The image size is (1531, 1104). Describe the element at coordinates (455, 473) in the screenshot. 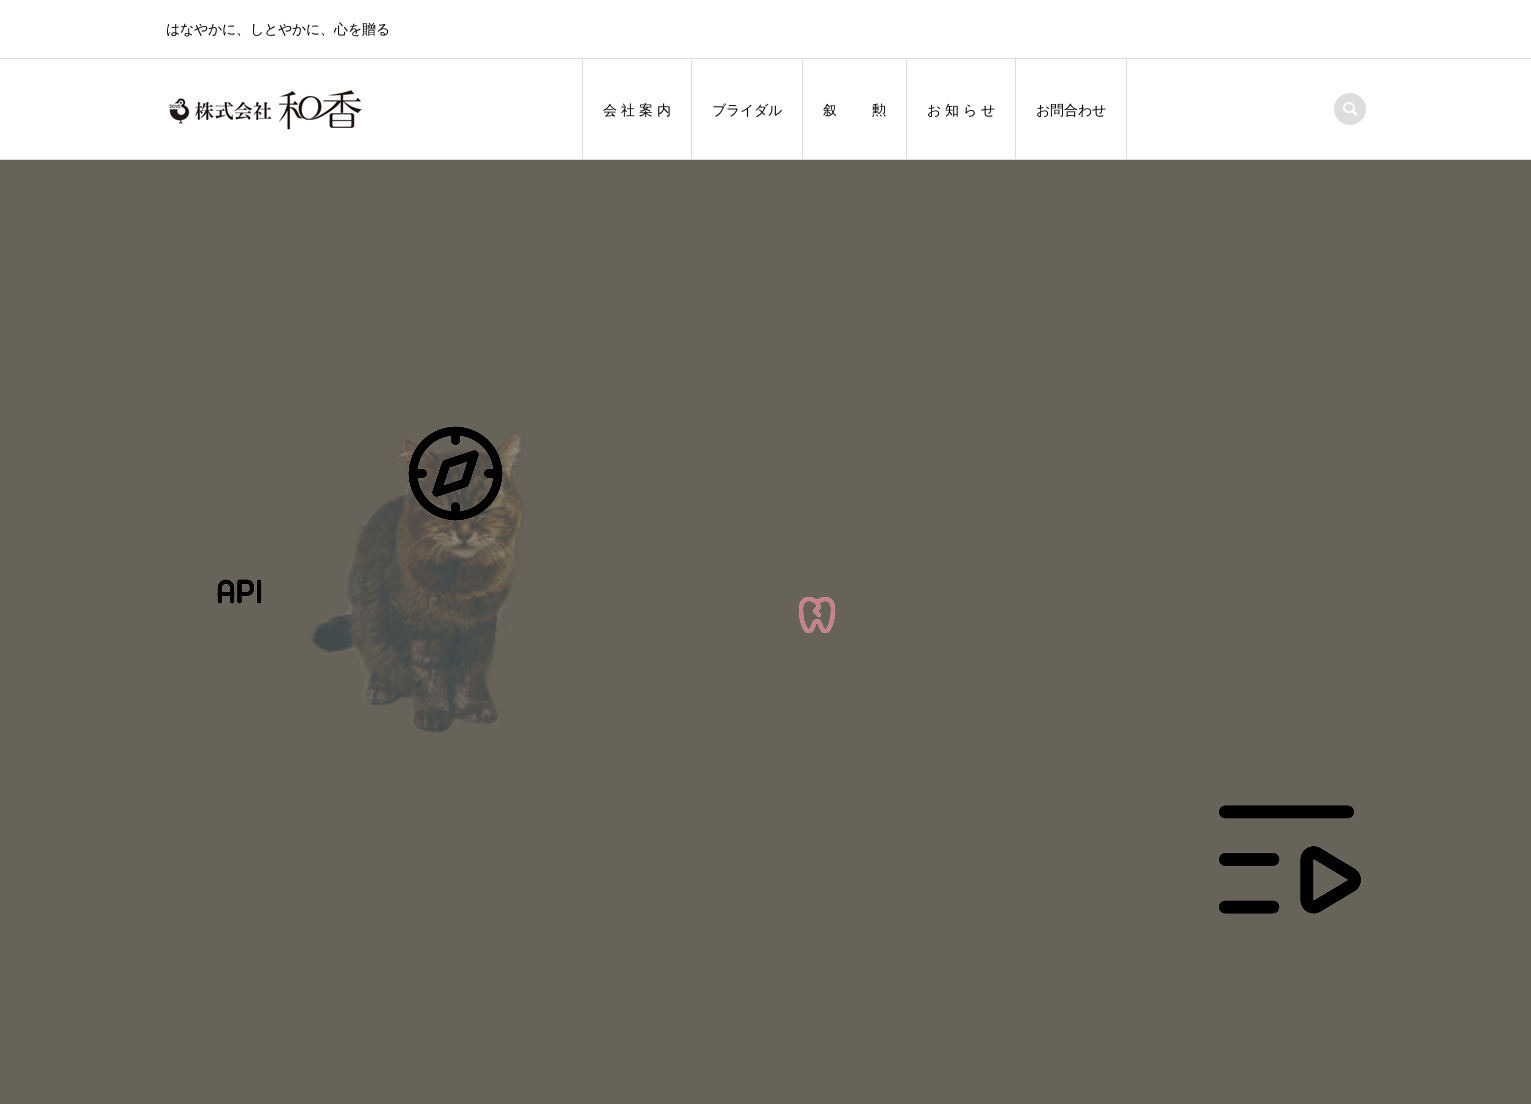

I see `access navigation or direction features` at that location.